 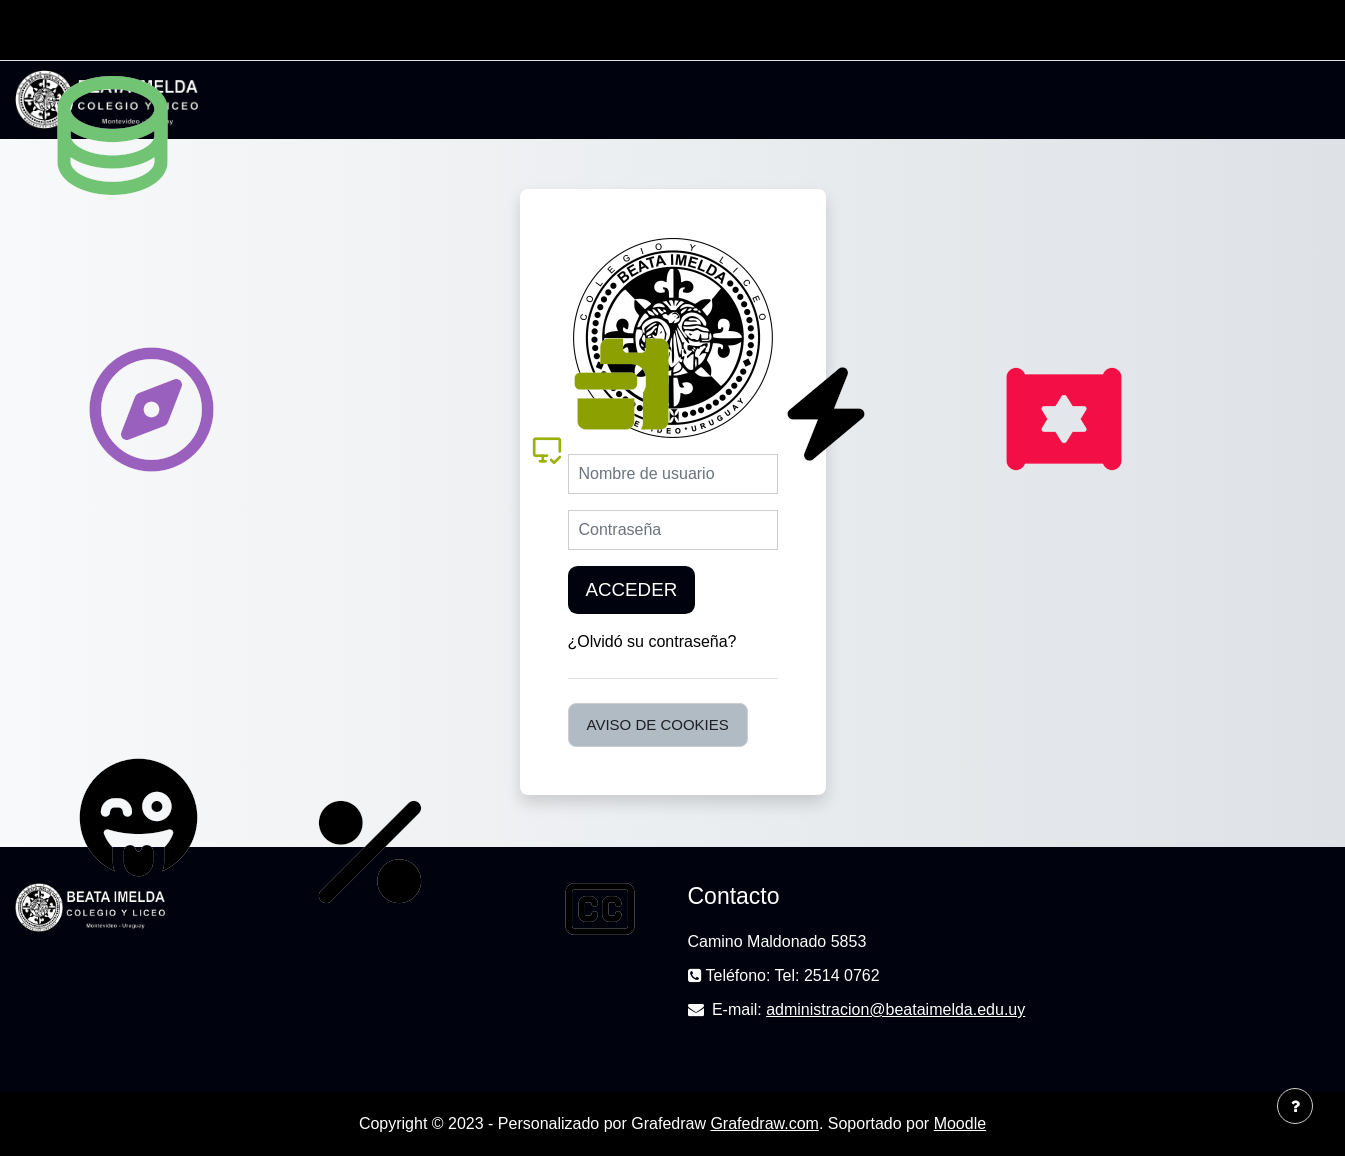 What do you see at coordinates (370, 852) in the screenshot?
I see `view discount or sale pricing` at bounding box center [370, 852].